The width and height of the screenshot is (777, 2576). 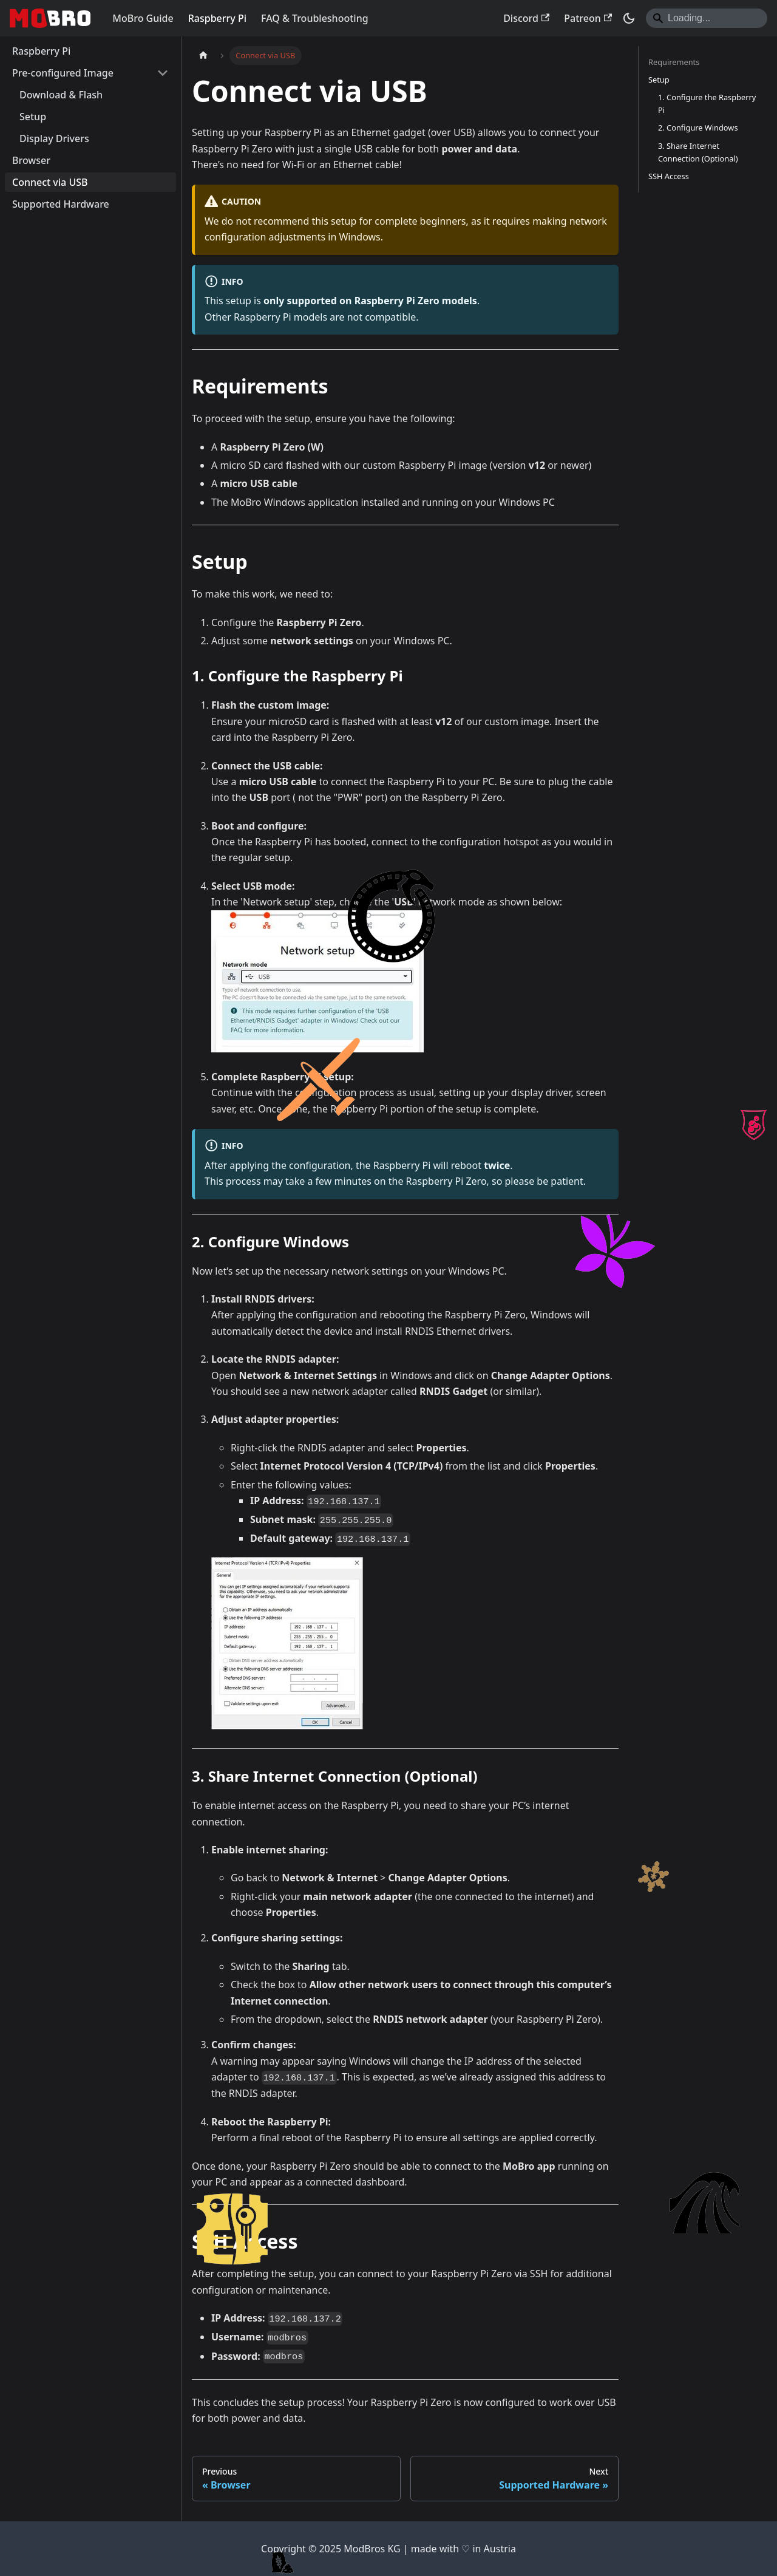 What do you see at coordinates (753, 1125) in the screenshot?
I see `indicates acid resistance or protection status` at bounding box center [753, 1125].